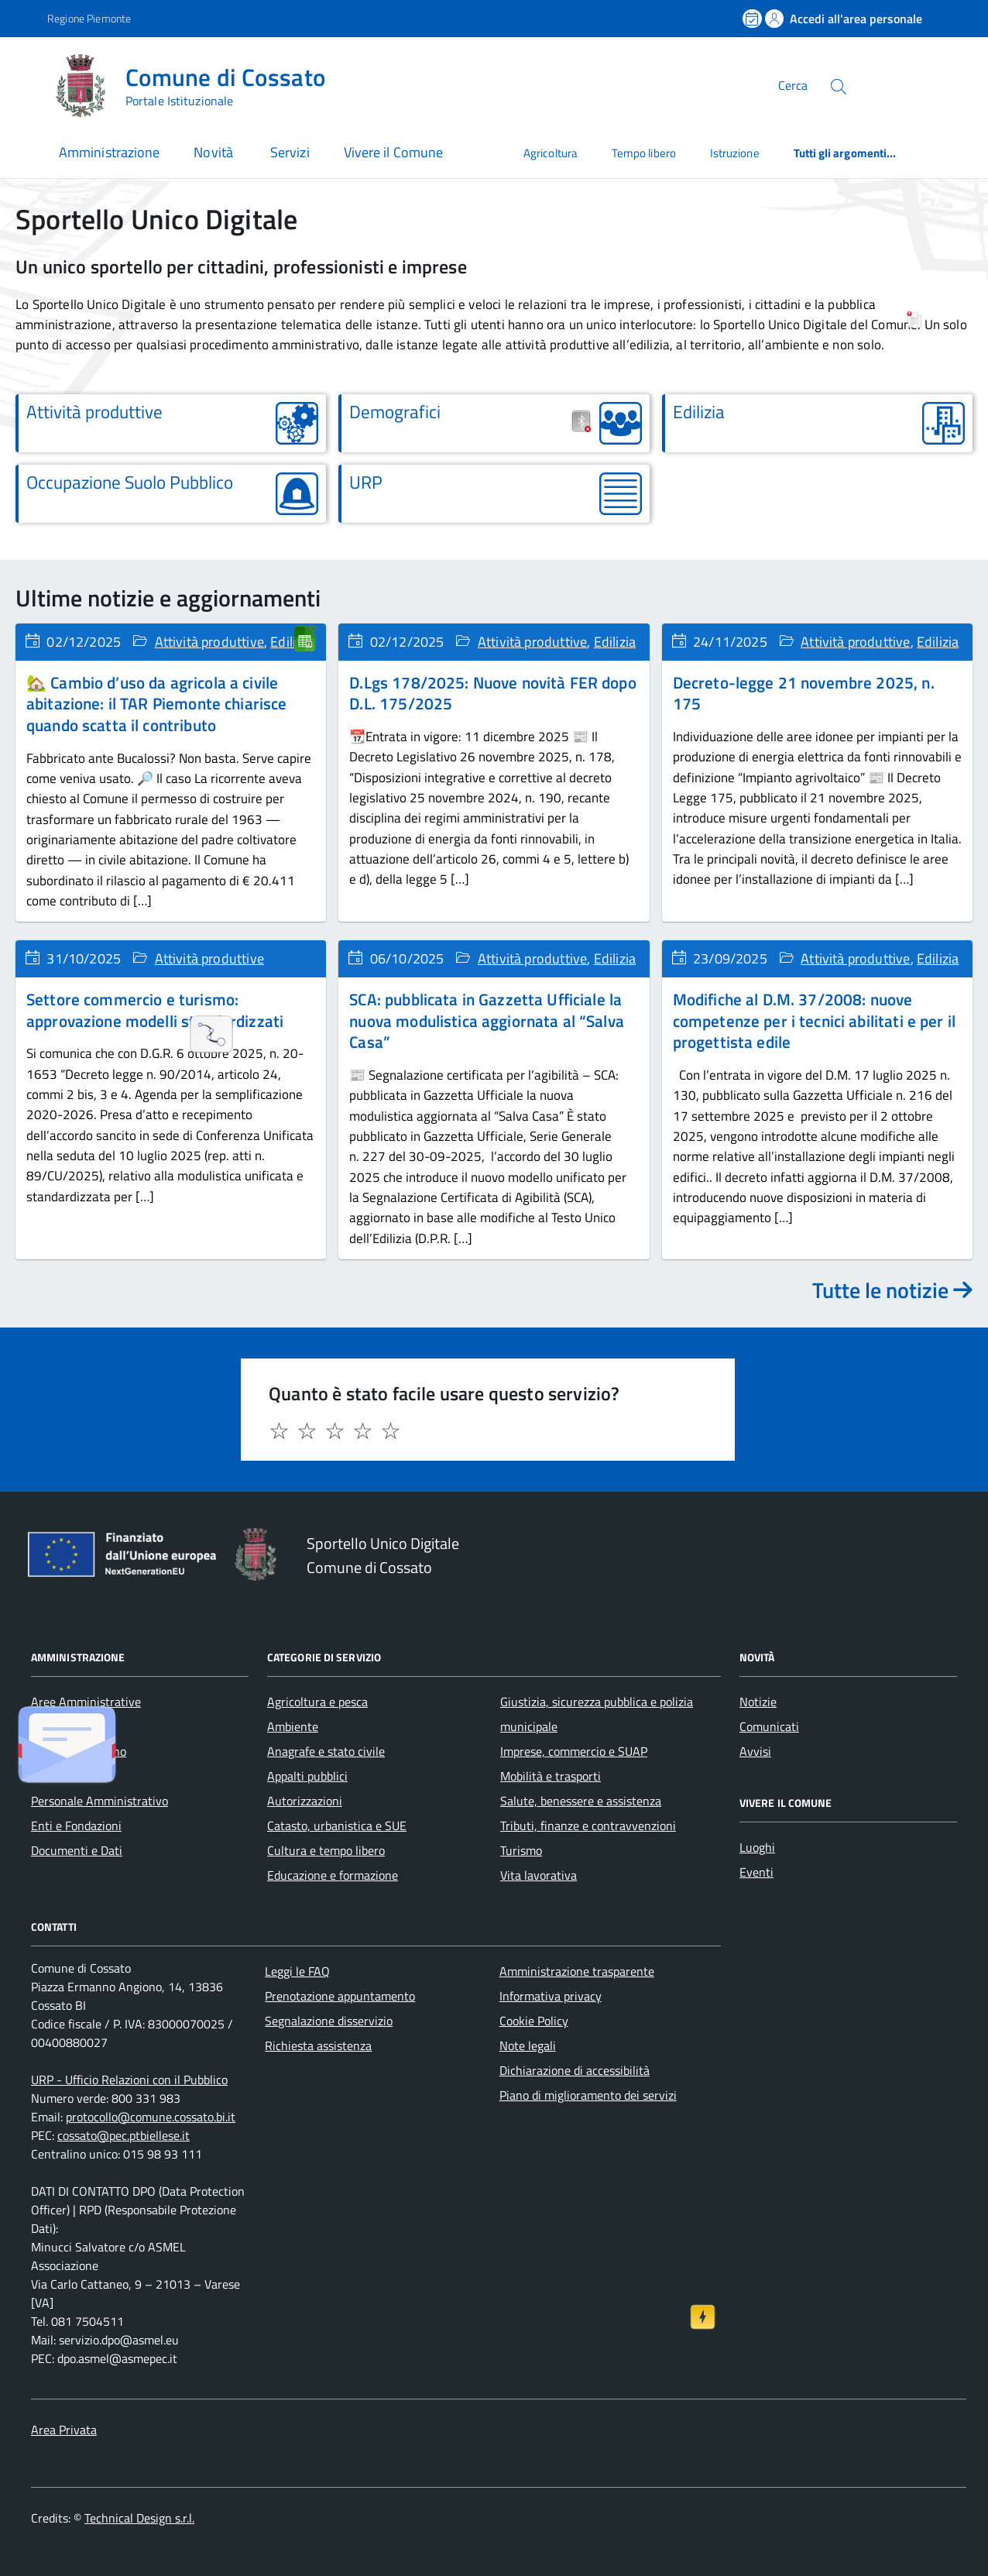 The image size is (988, 2576). Describe the element at coordinates (304, 638) in the screenshot. I see `open LibreOffice Calc spreadsheet application` at that location.